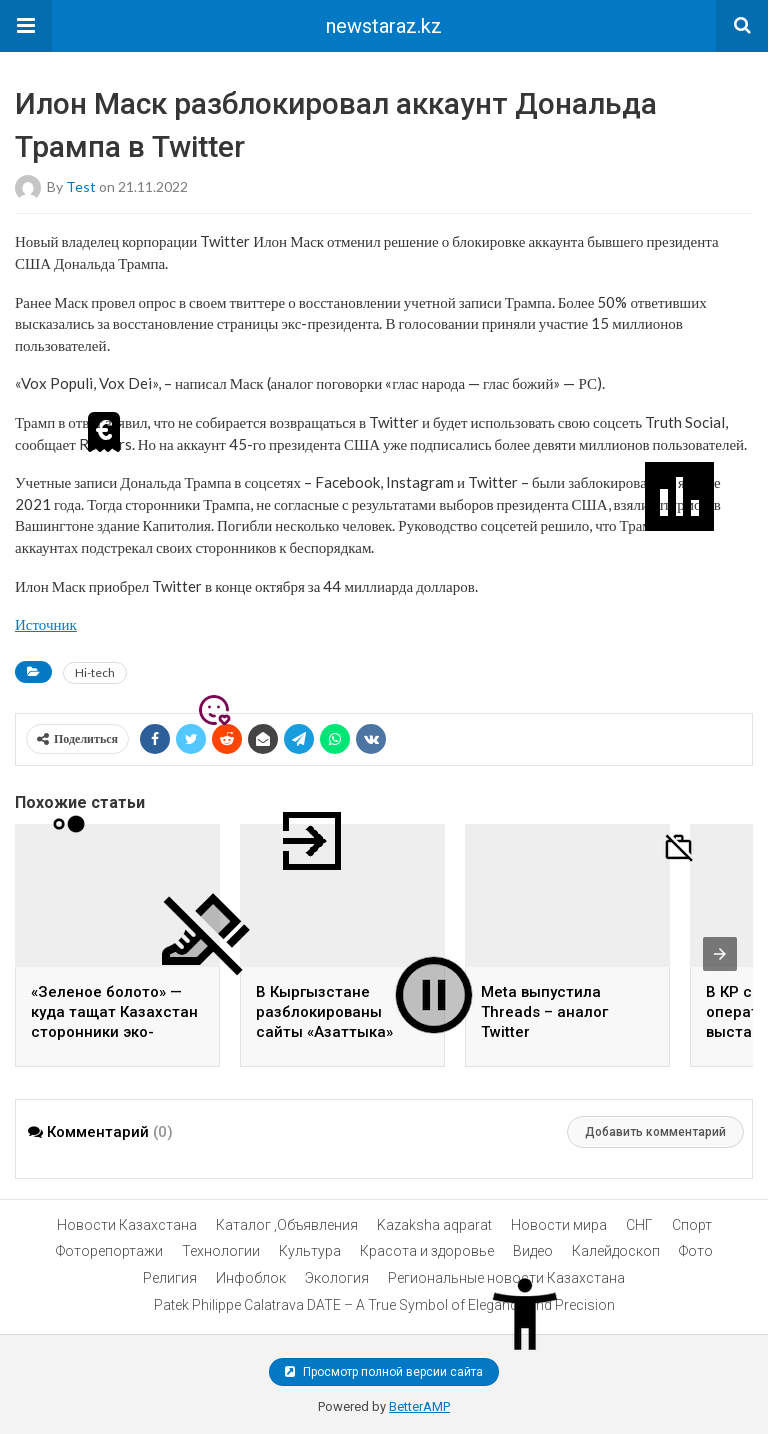 The height and width of the screenshot is (1434, 768). Describe the element at coordinates (104, 432) in the screenshot. I see `view euro payment receipt` at that location.